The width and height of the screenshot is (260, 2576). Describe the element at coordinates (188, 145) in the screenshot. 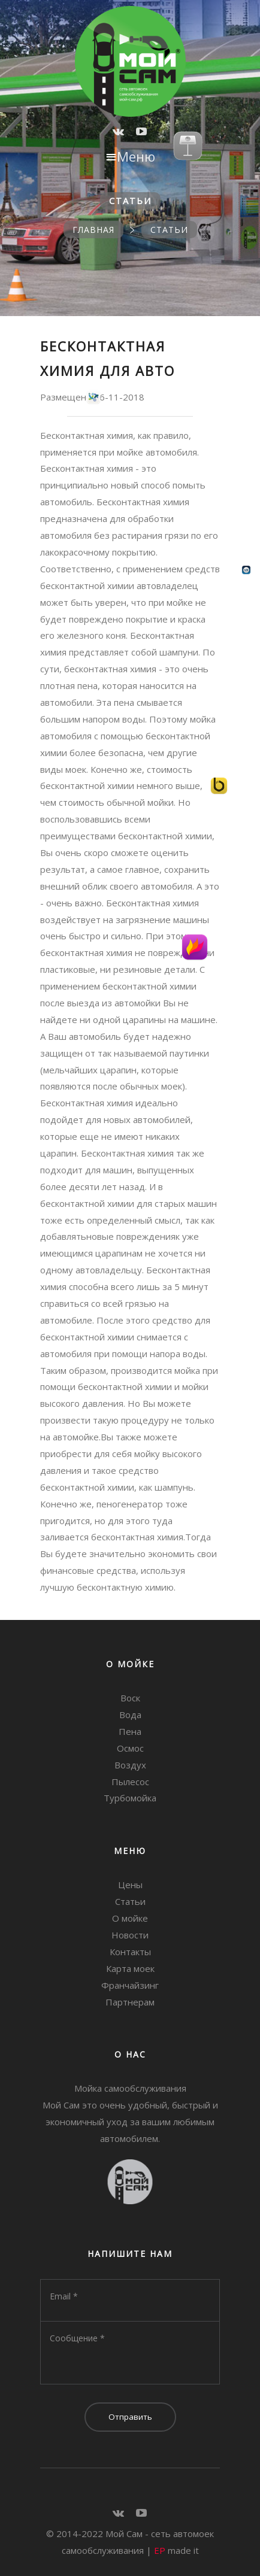

I see `open Keynote to create or edit presentations` at that location.